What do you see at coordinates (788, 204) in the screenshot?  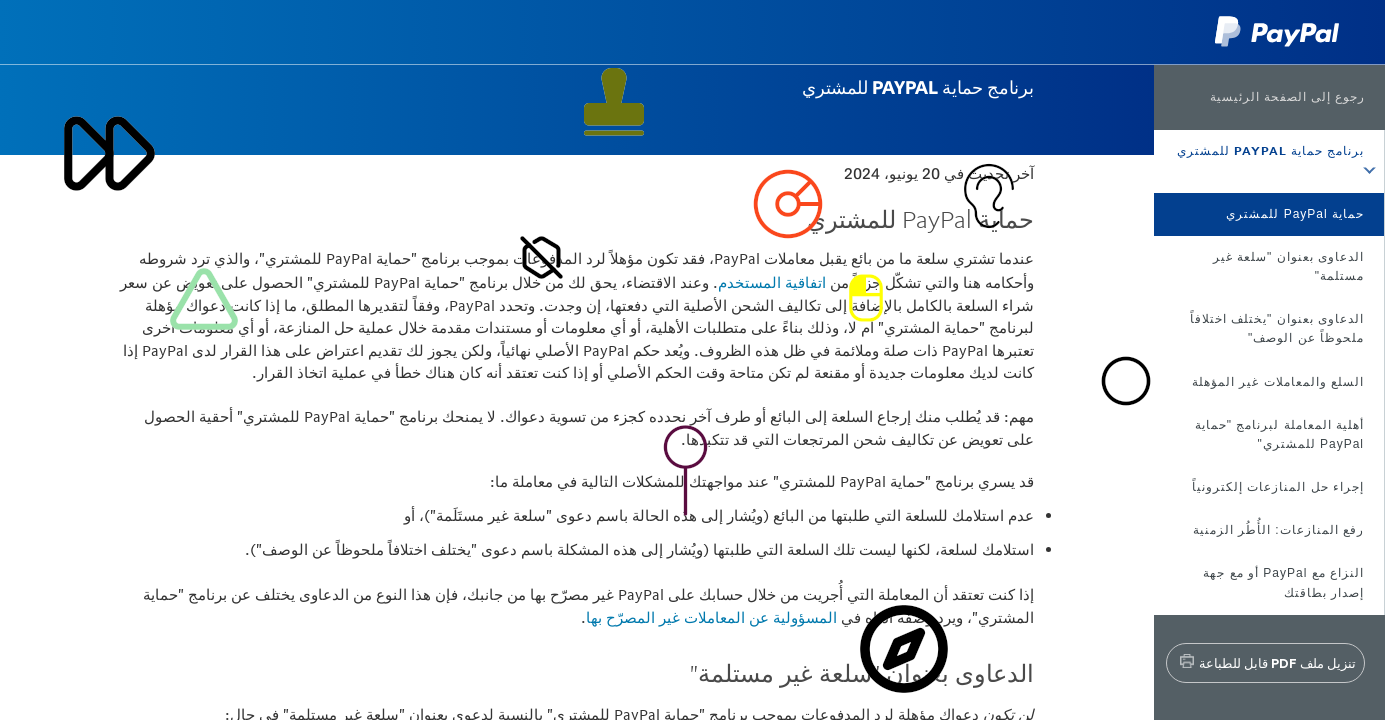 I see `play or access audio/music files` at bounding box center [788, 204].